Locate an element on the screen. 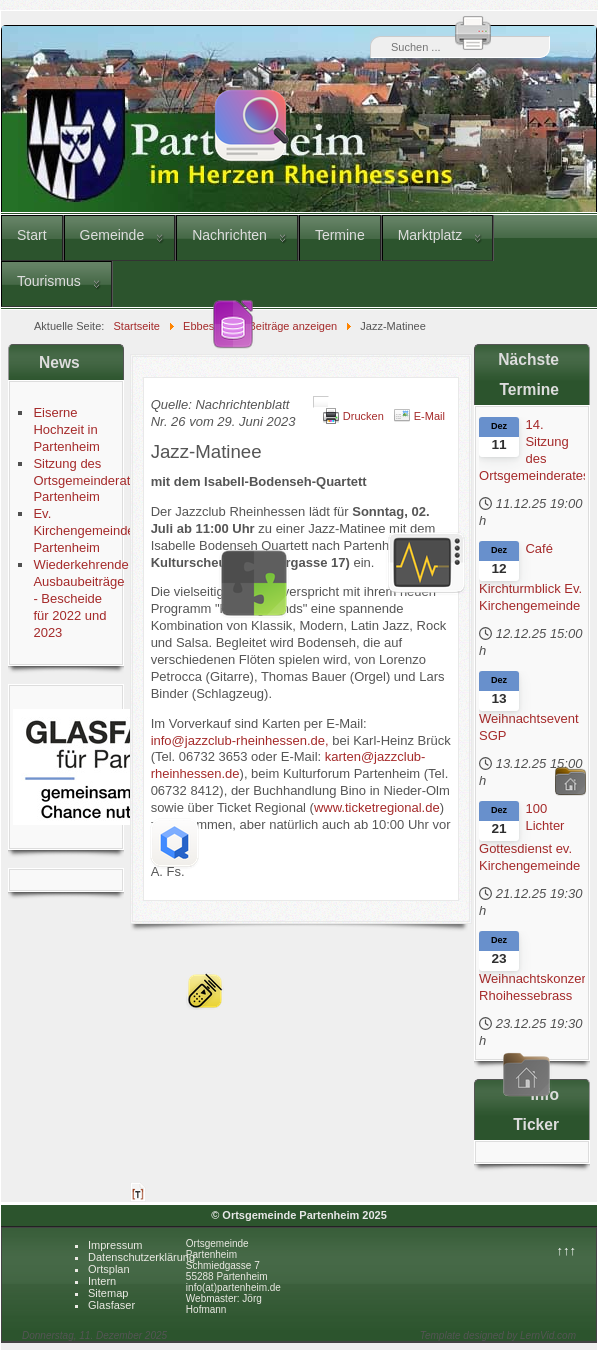 The width and height of the screenshot is (598, 1351). access your home folder is located at coordinates (570, 780).